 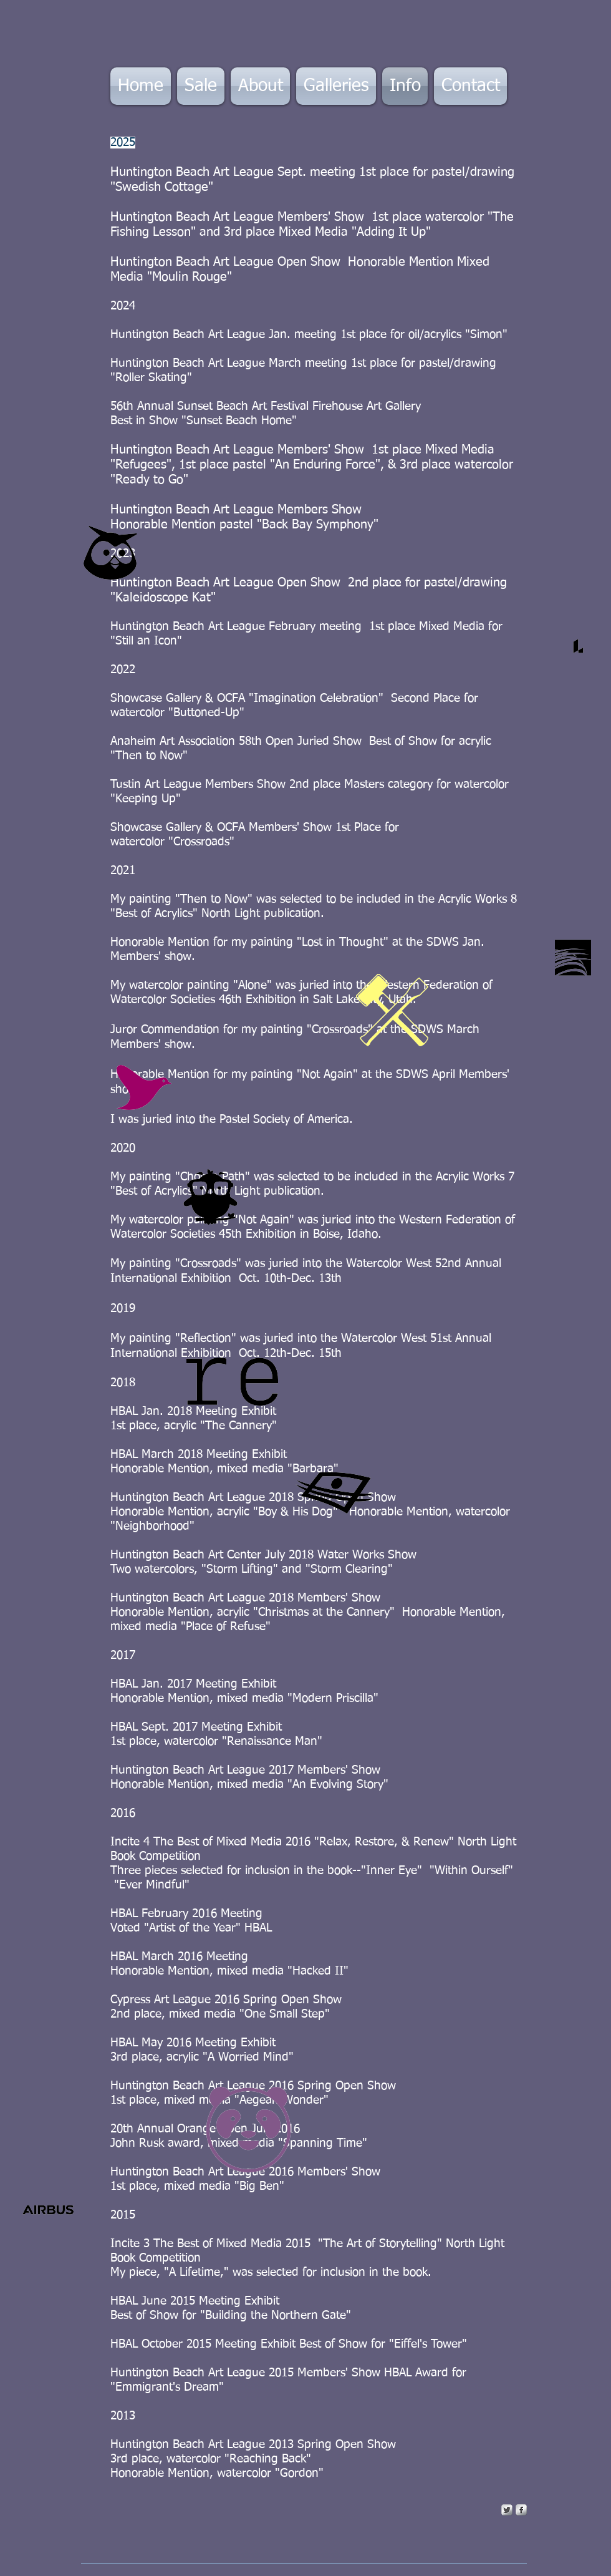 What do you see at coordinates (210, 1197) in the screenshot?
I see `earlybirds brand logo` at bounding box center [210, 1197].